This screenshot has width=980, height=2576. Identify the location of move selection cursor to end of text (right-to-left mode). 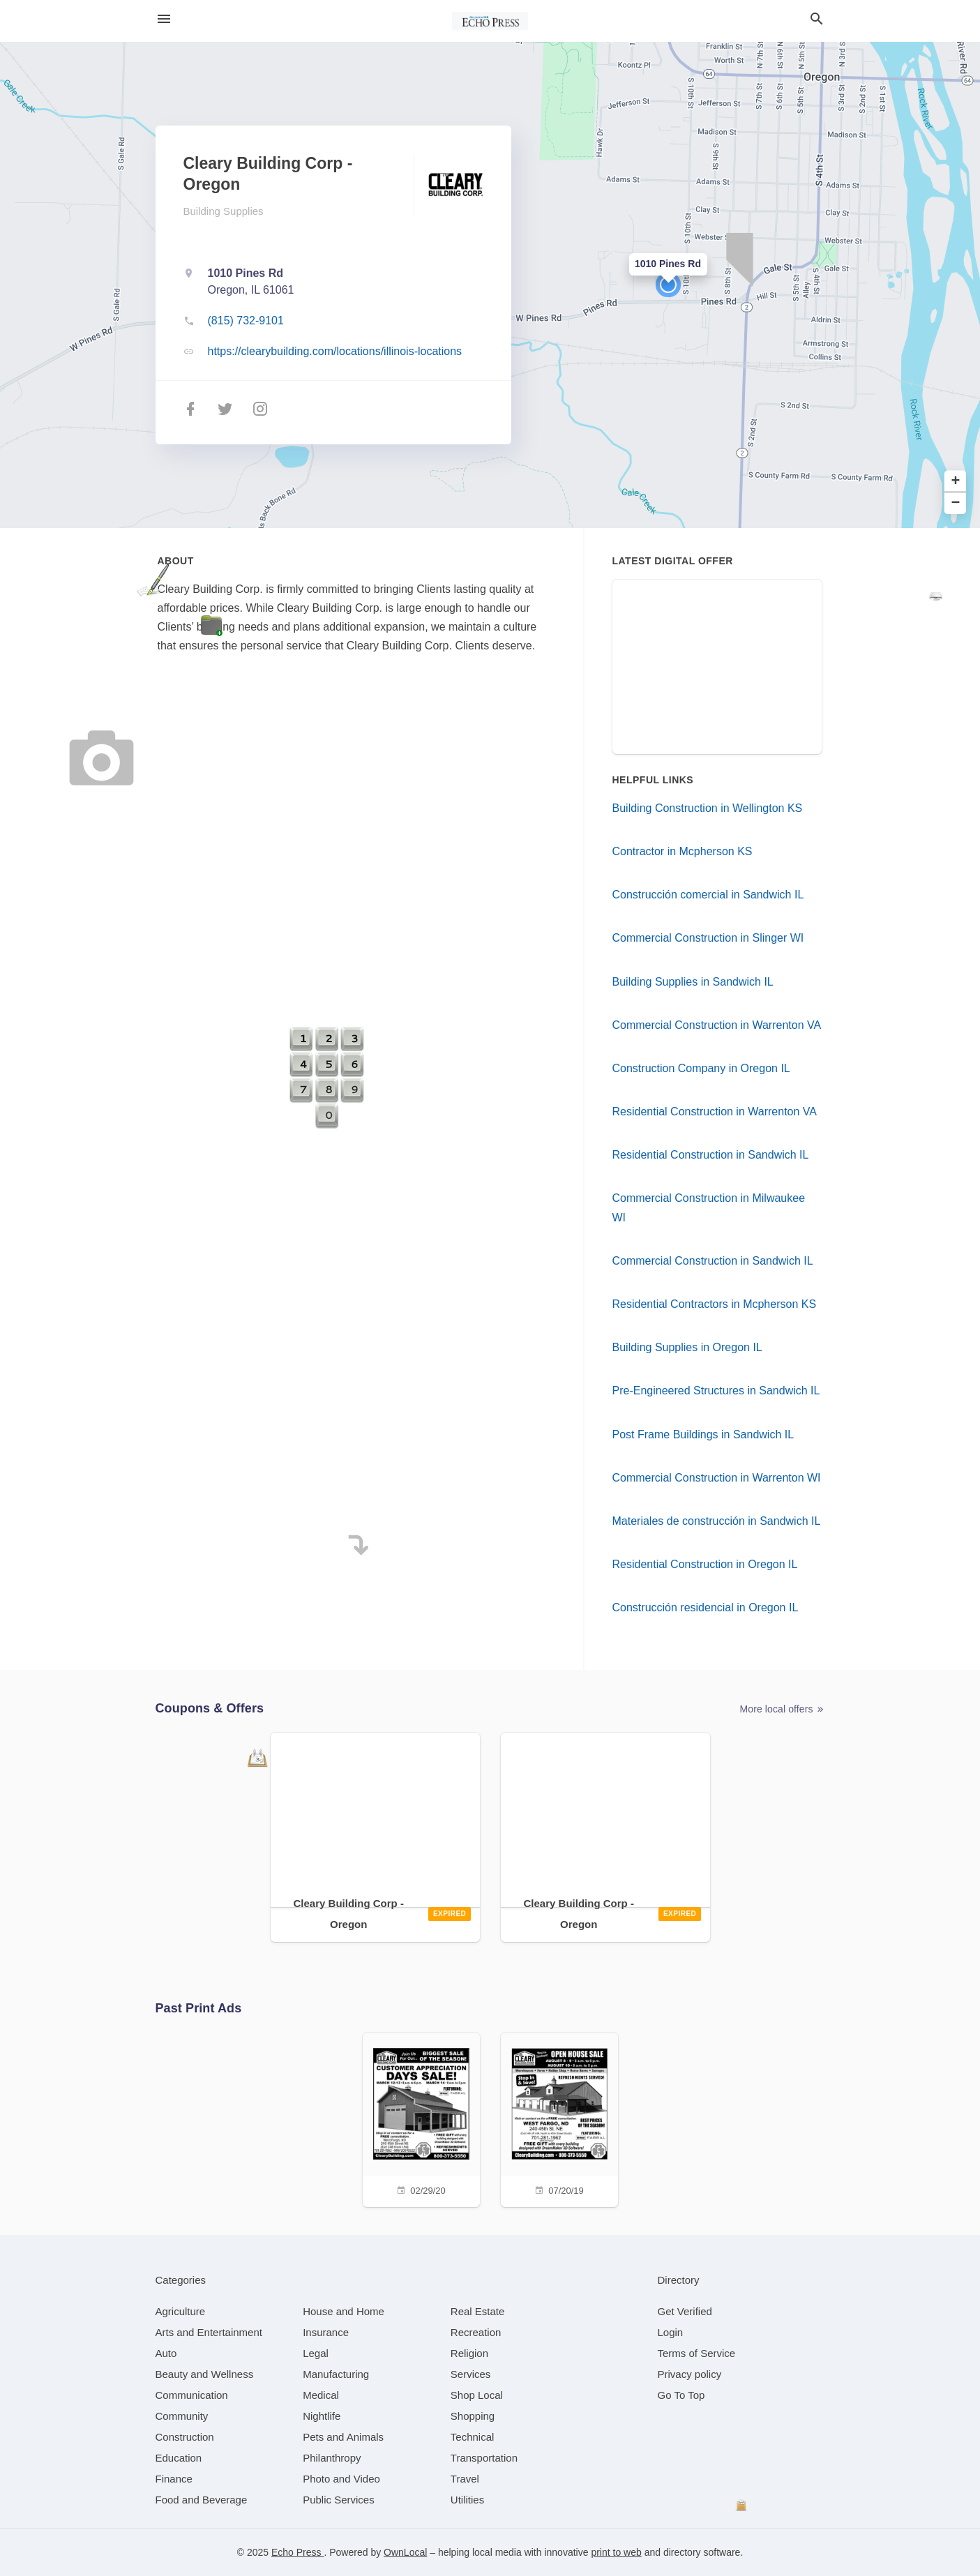
(739, 259).